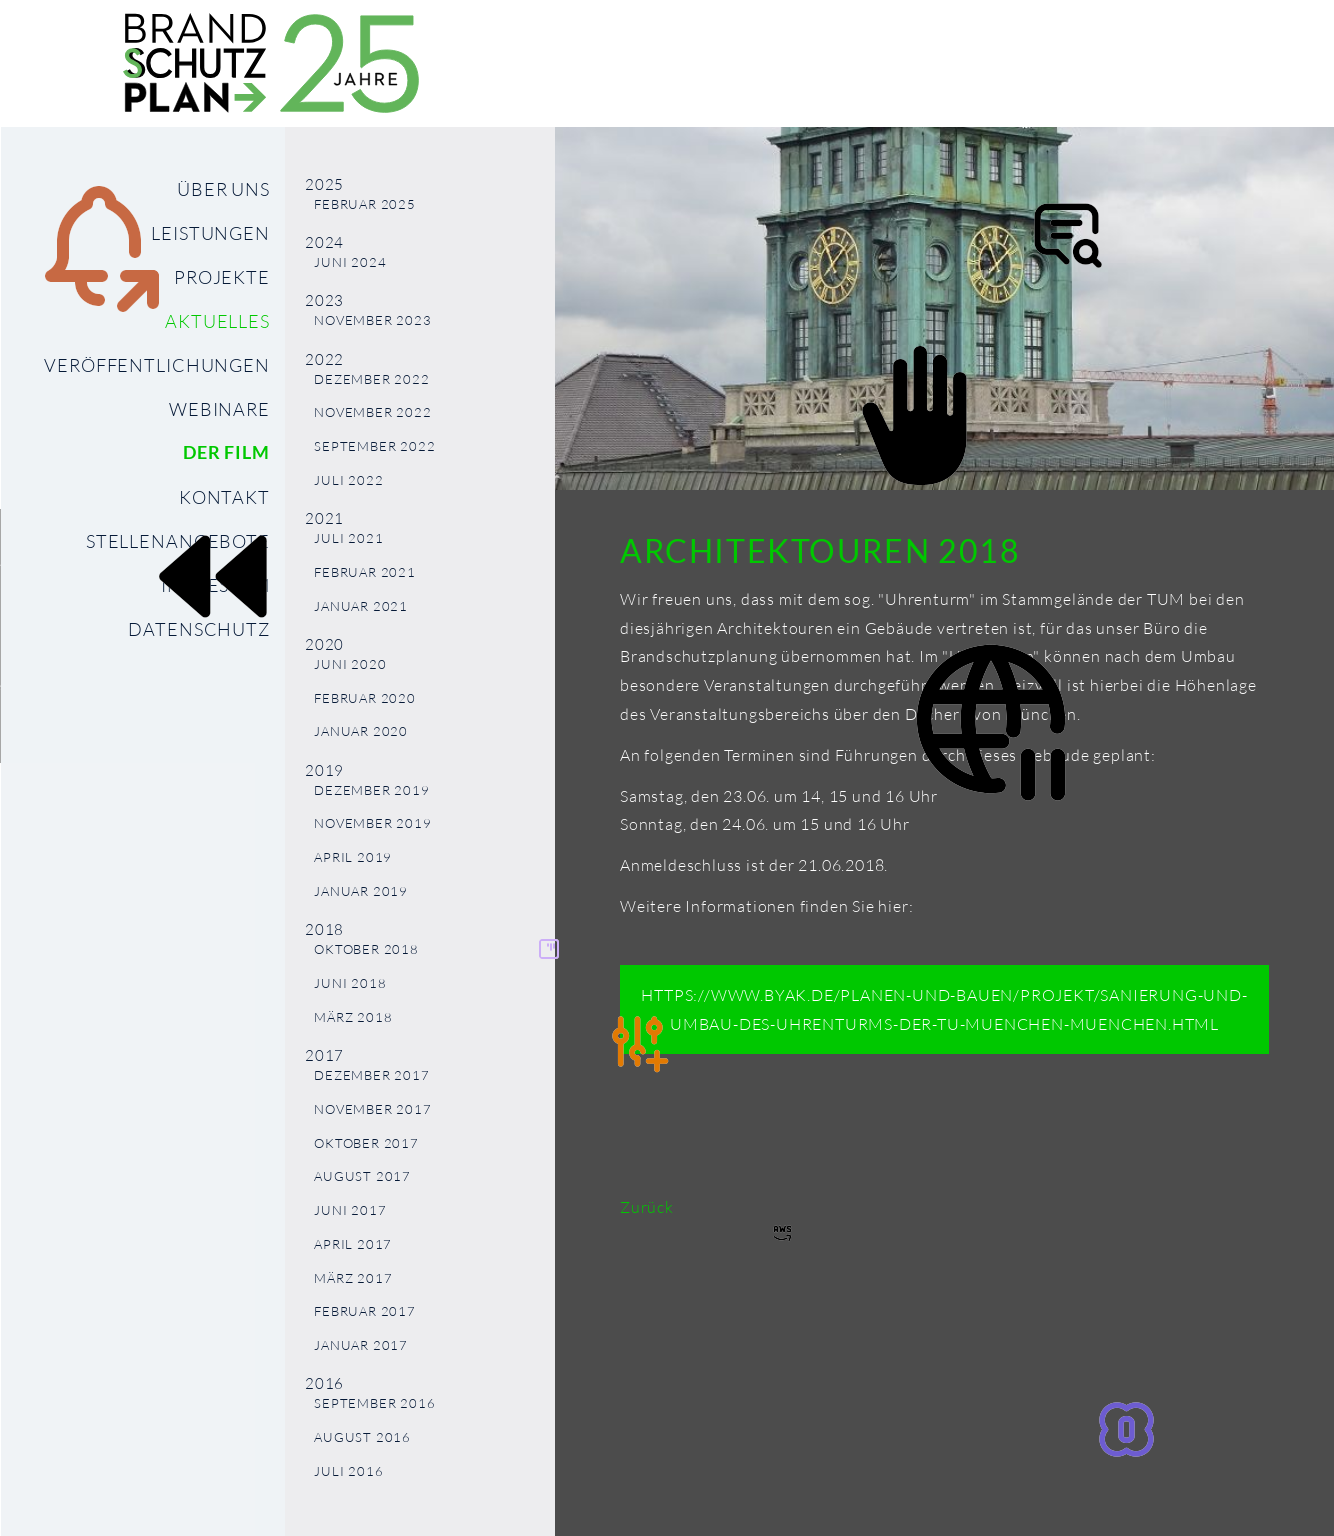 The width and height of the screenshot is (1334, 1536). What do you see at coordinates (991, 719) in the screenshot?
I see `pause global sync or updates` at bounding box center [991, 719].